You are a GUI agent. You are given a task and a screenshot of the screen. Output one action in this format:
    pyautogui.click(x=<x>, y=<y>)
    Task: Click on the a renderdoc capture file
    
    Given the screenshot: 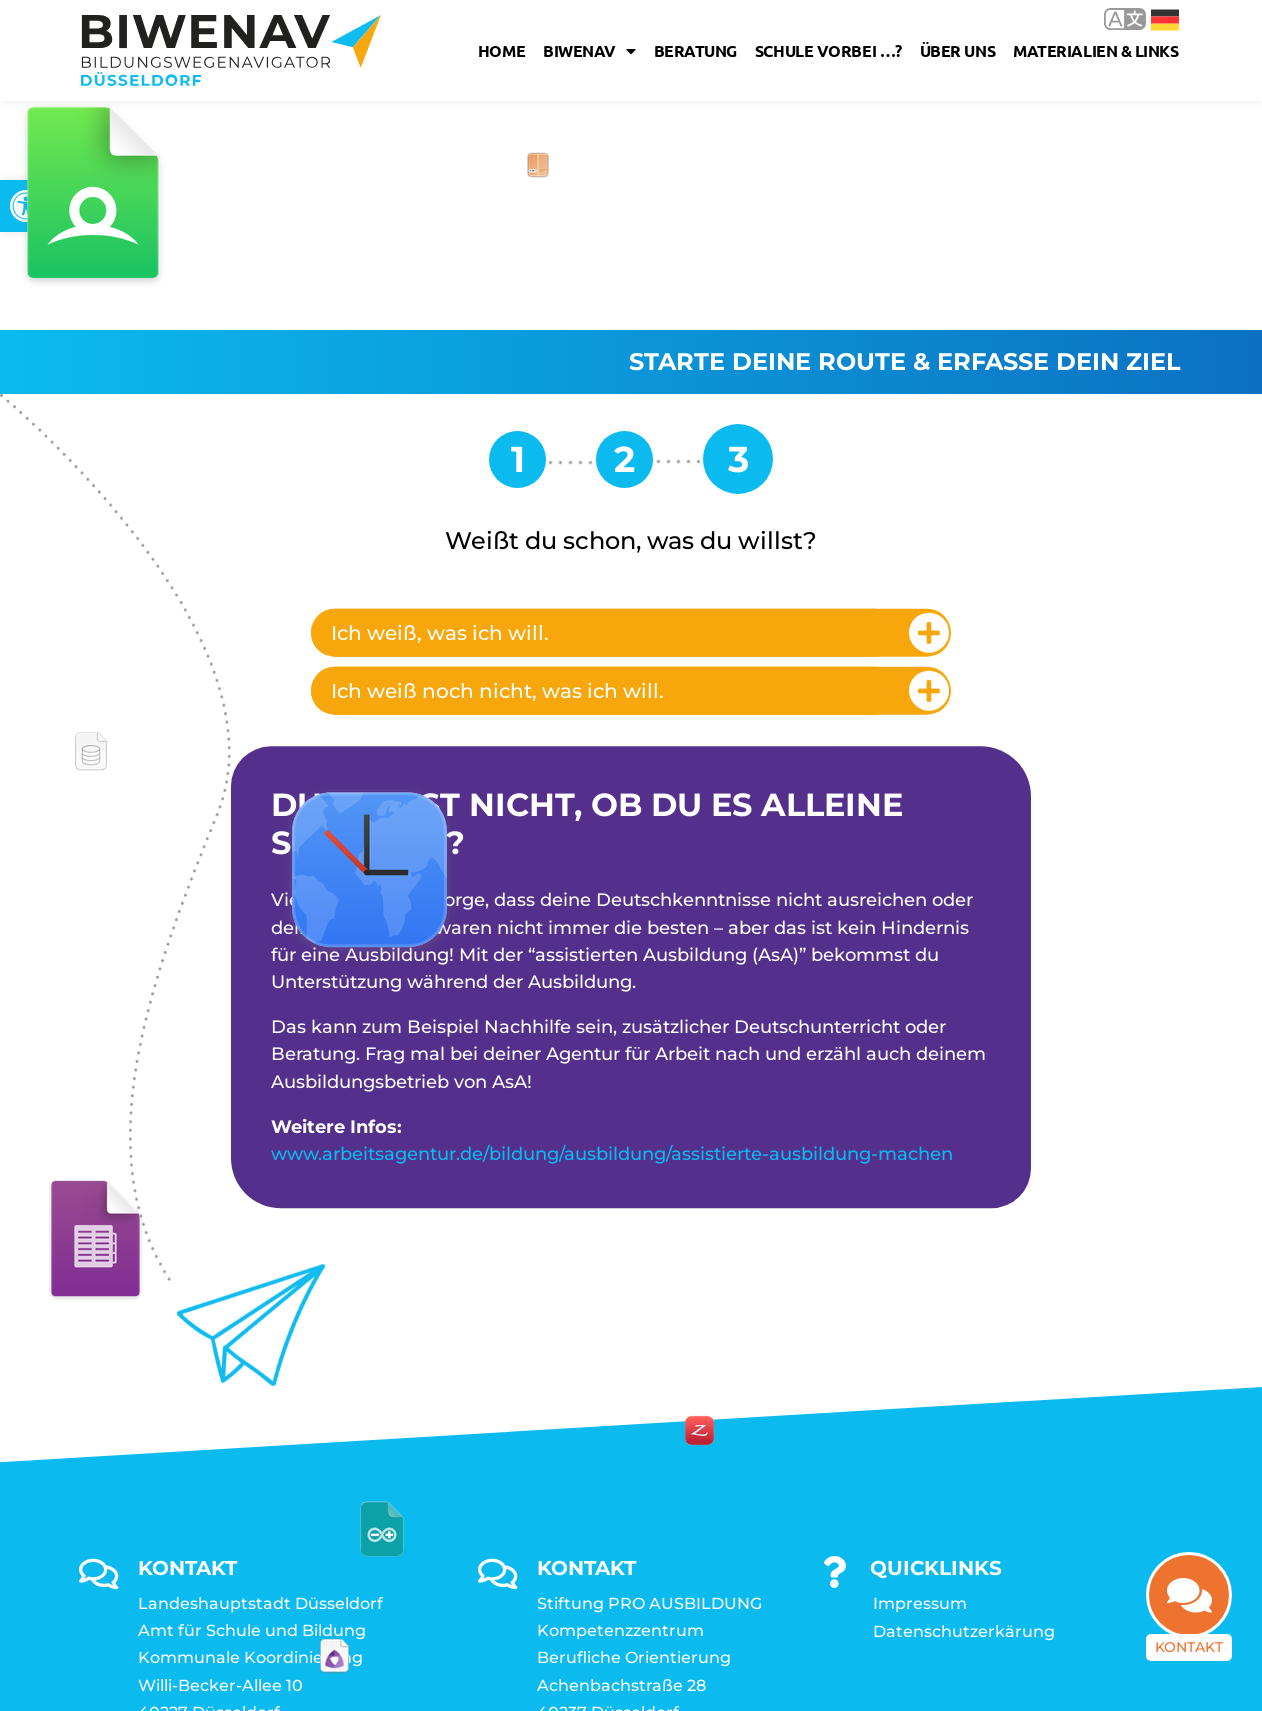 What is the action you would take?
    pyautogui.click(x=93, y=196)
    